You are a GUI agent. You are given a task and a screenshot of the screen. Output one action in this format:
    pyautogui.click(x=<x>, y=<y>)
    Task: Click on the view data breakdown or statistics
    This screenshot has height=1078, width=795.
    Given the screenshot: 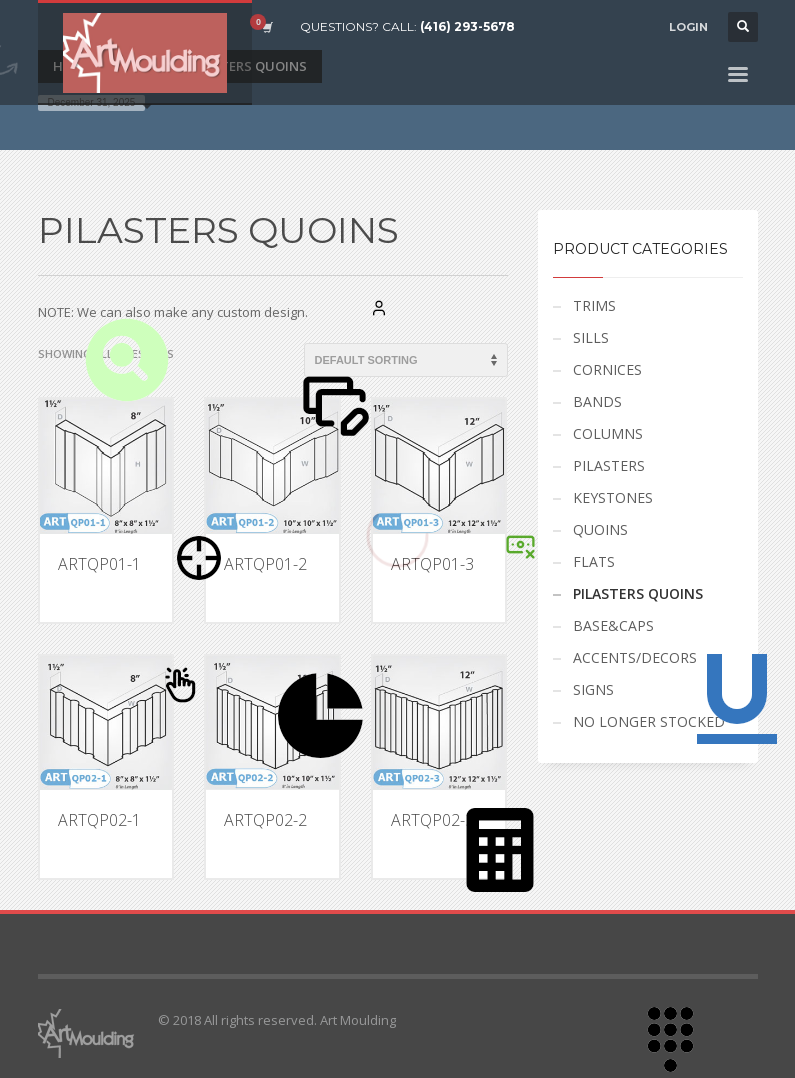 What is the action you would take?
    pyautogui.click(x=320, y=715)
    